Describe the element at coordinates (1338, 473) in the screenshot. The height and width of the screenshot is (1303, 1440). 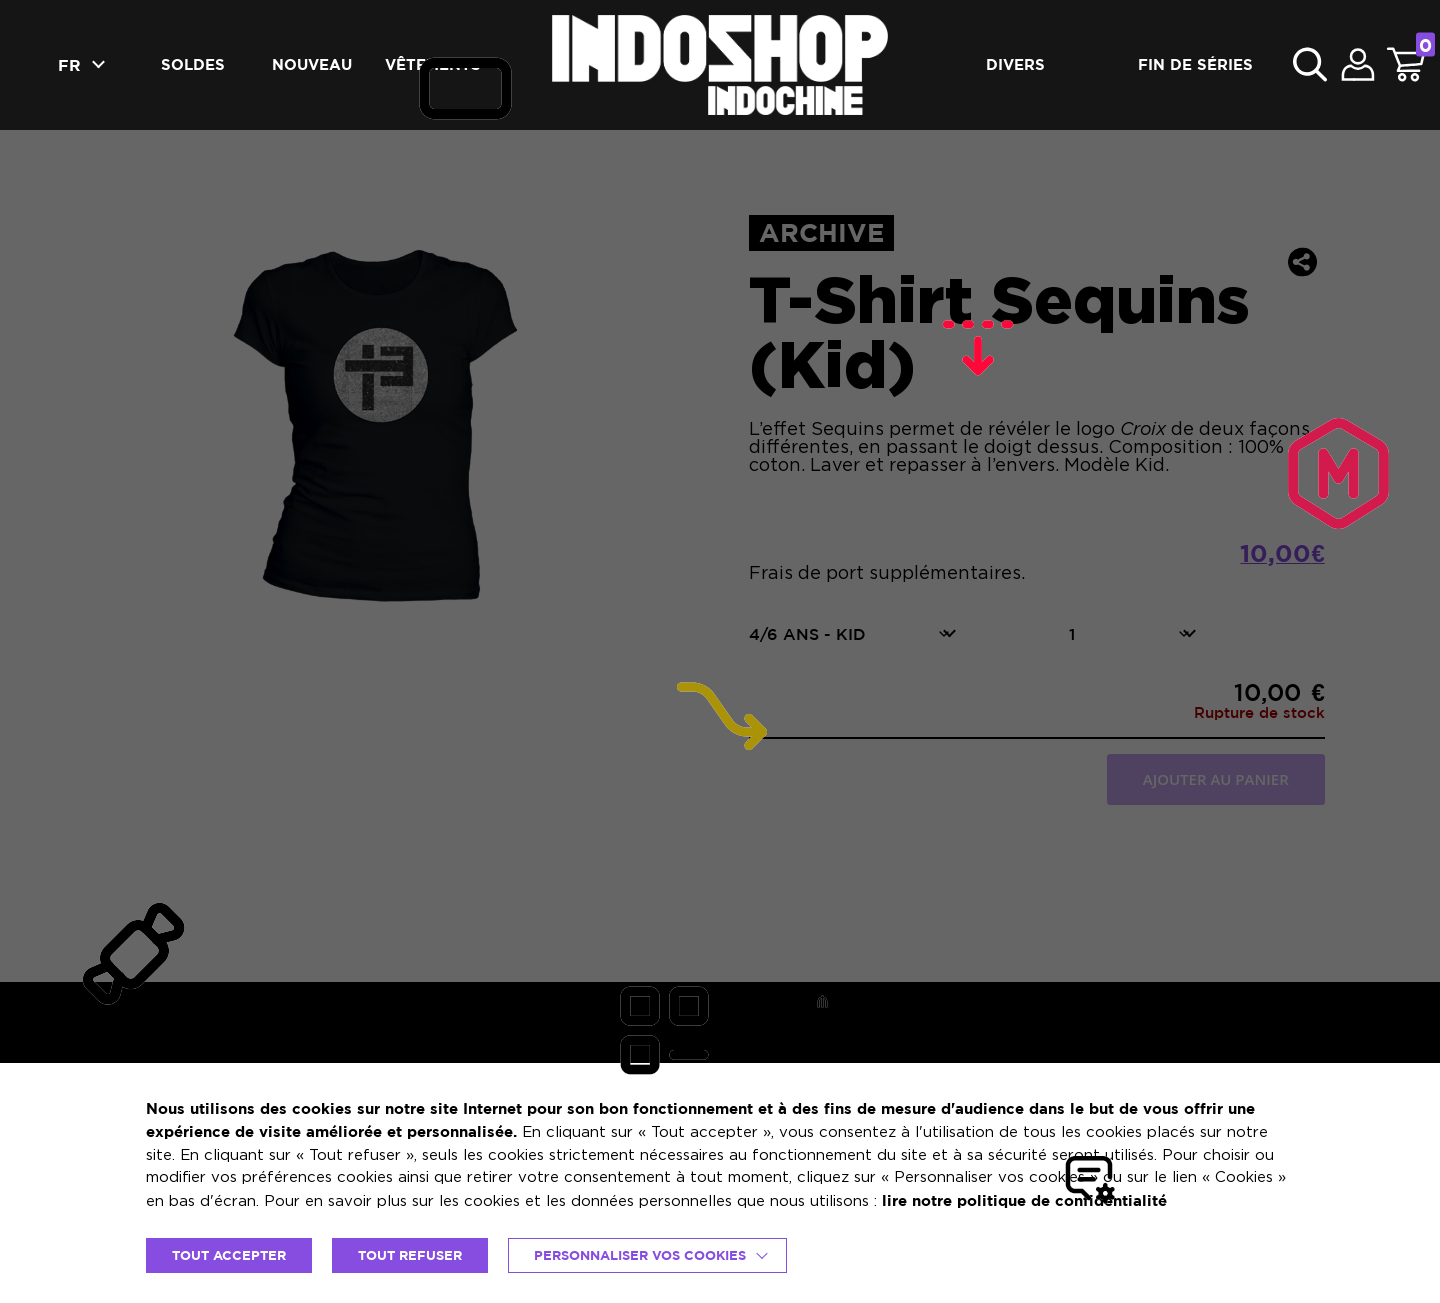
I see `indicates a module or component in a system` at that location.